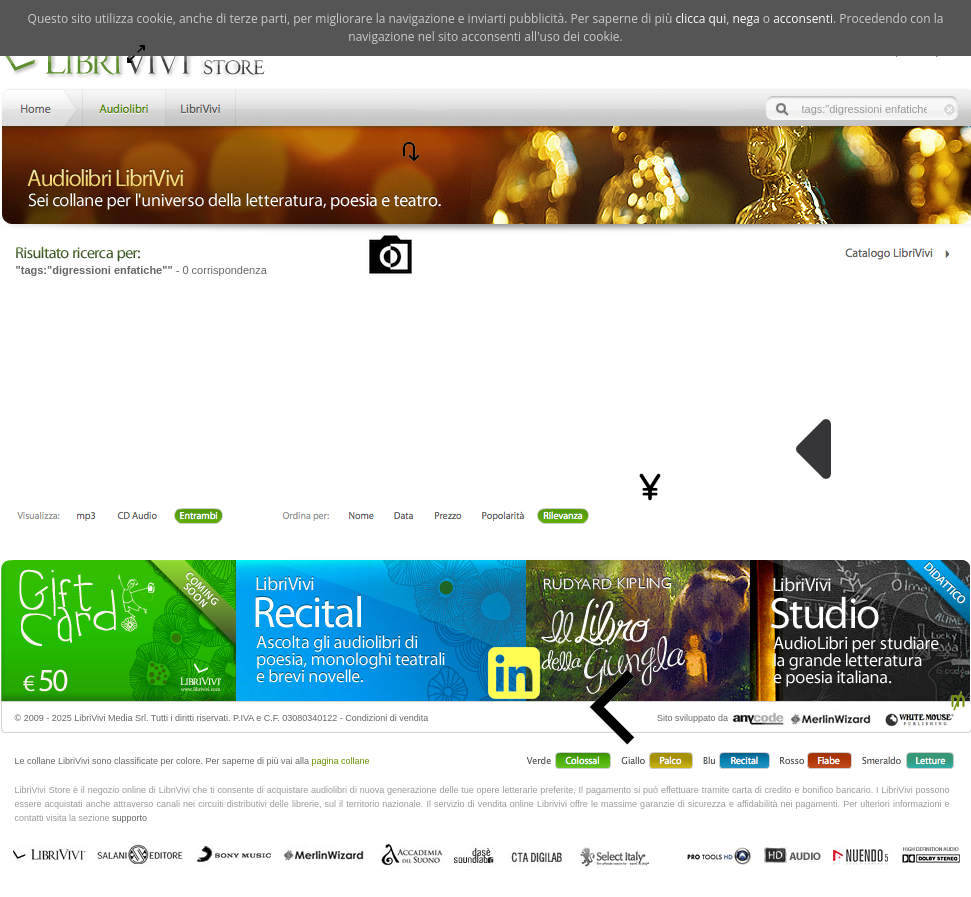  I want to click on view prices in japanese yen, so click(650, 487).